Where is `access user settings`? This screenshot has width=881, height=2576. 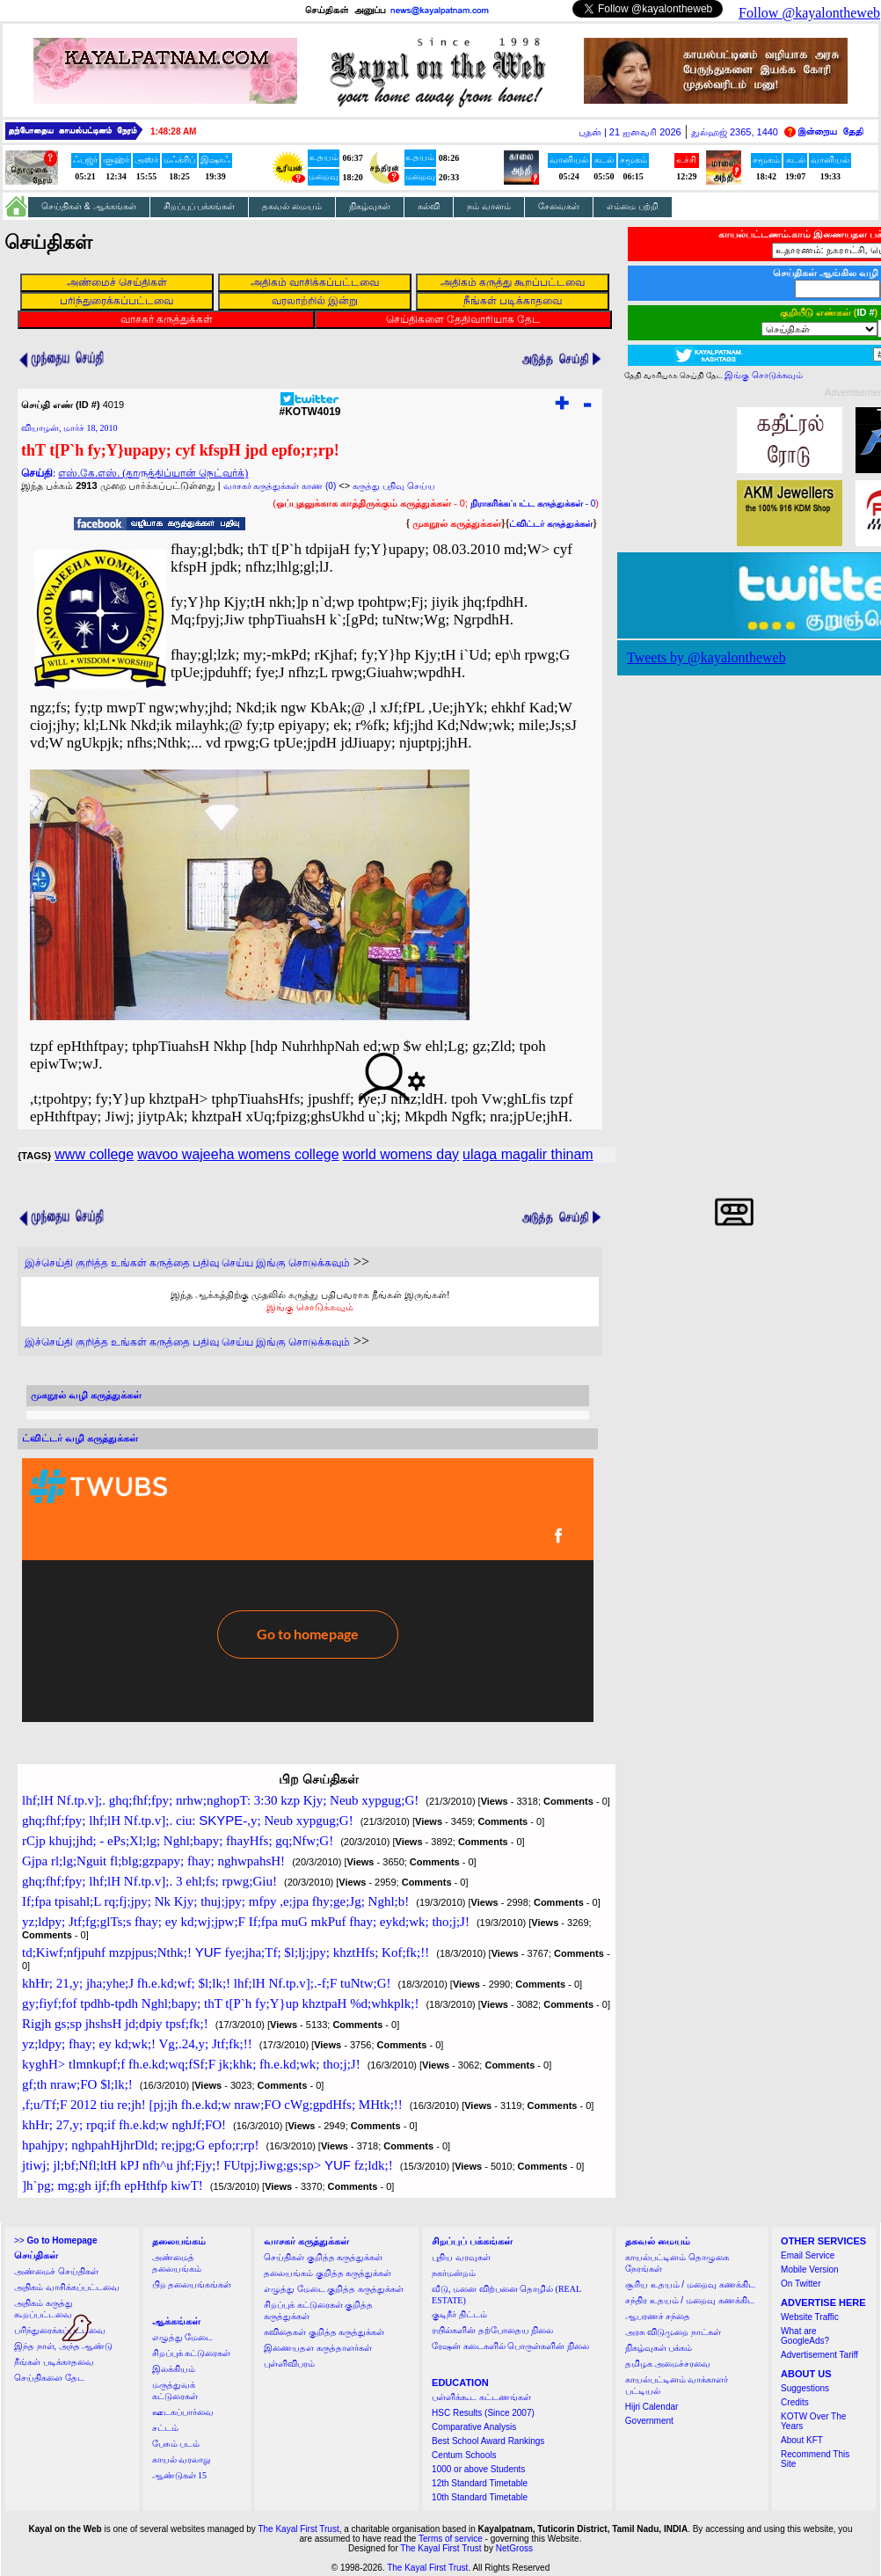 access user settings is located at coordinates (390, 1079).